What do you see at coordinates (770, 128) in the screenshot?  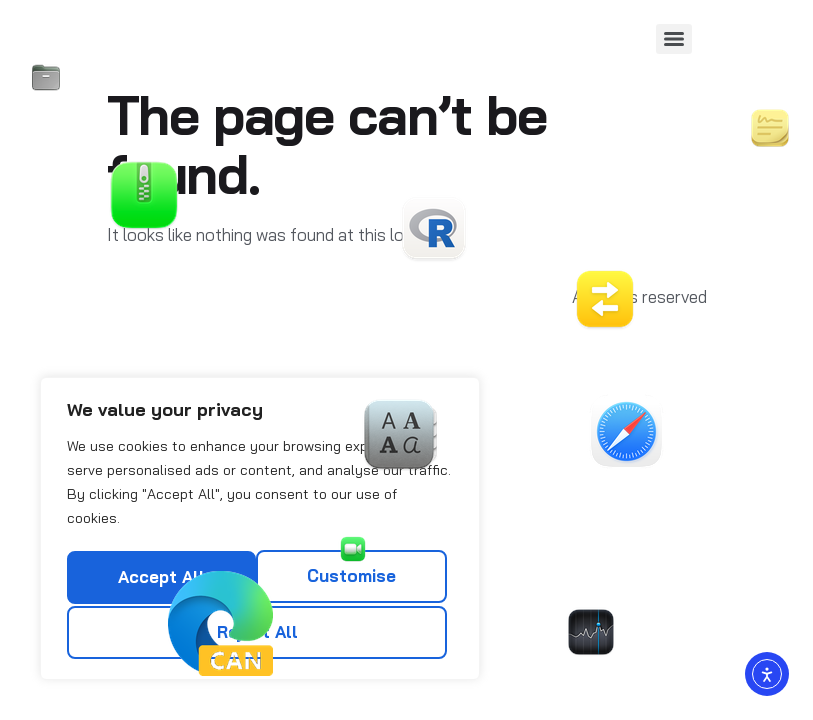 I see `open the Stickies app for quick notes` at bounding box center [770, 128].